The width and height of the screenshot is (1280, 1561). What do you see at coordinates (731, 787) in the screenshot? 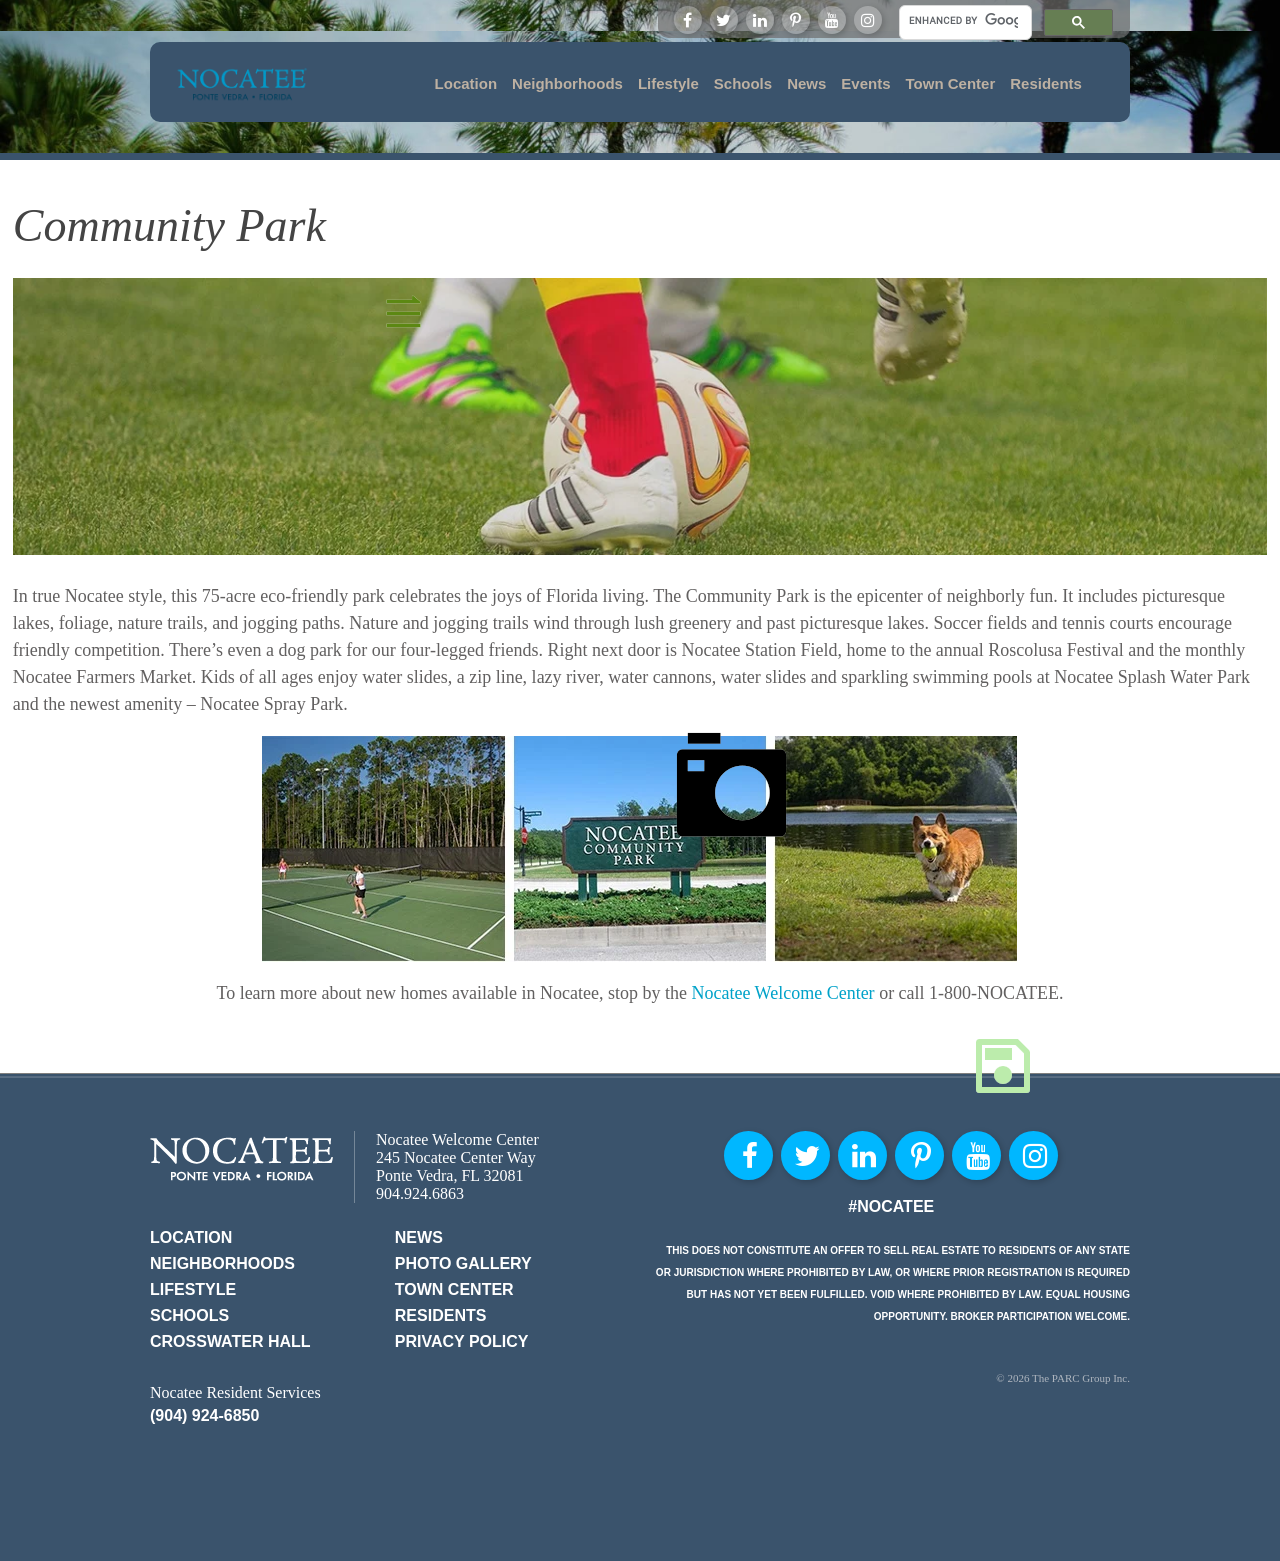
I see `open camera to take a photo` at bounding box center [731, 787].